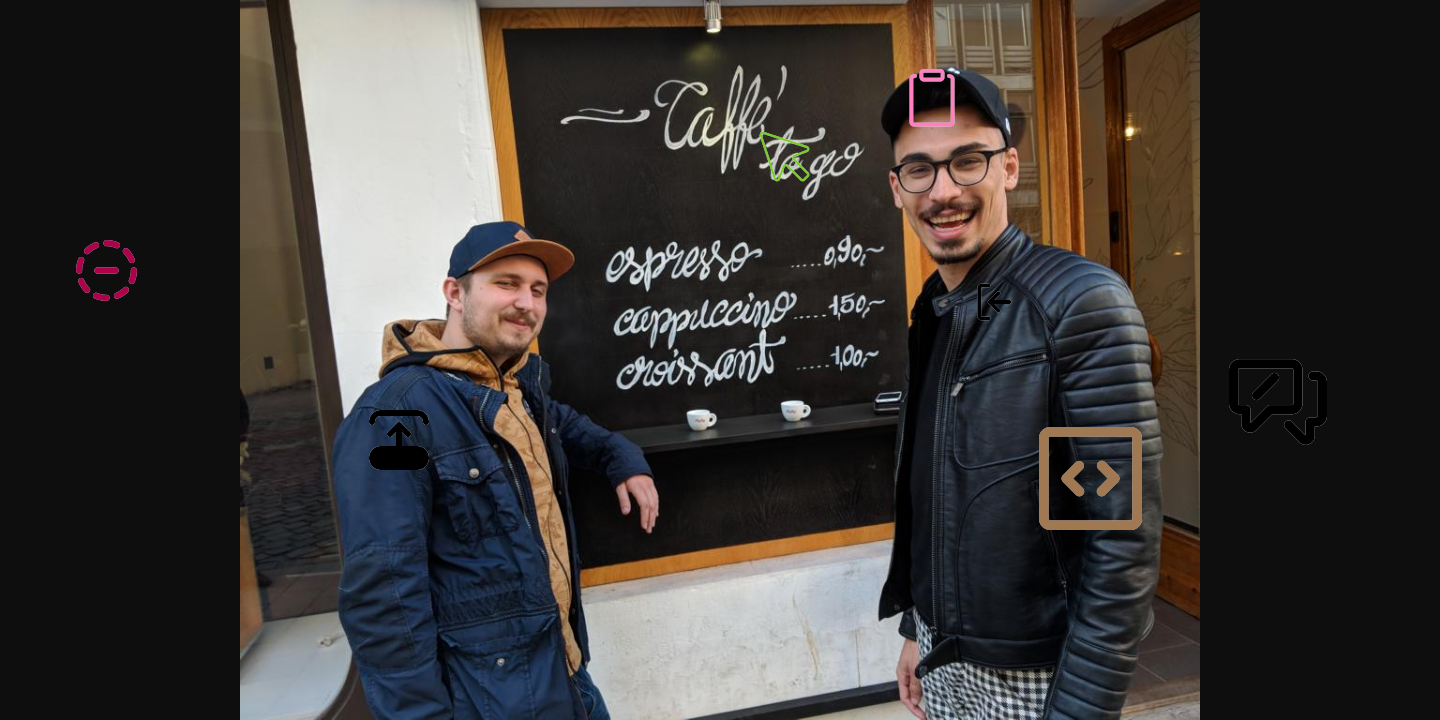  I want to click on sign in to your account, so click(993, 302).